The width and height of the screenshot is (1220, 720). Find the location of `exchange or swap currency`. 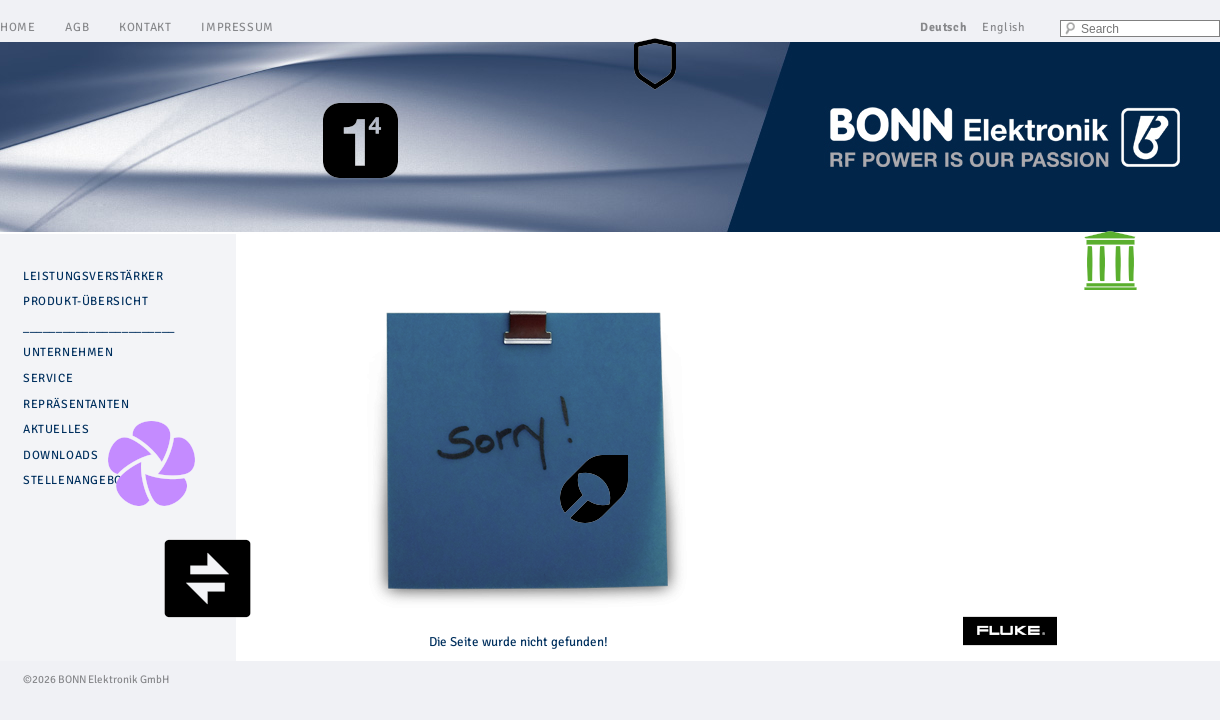

exchange or swap currency is located at coordinates (207, 578).